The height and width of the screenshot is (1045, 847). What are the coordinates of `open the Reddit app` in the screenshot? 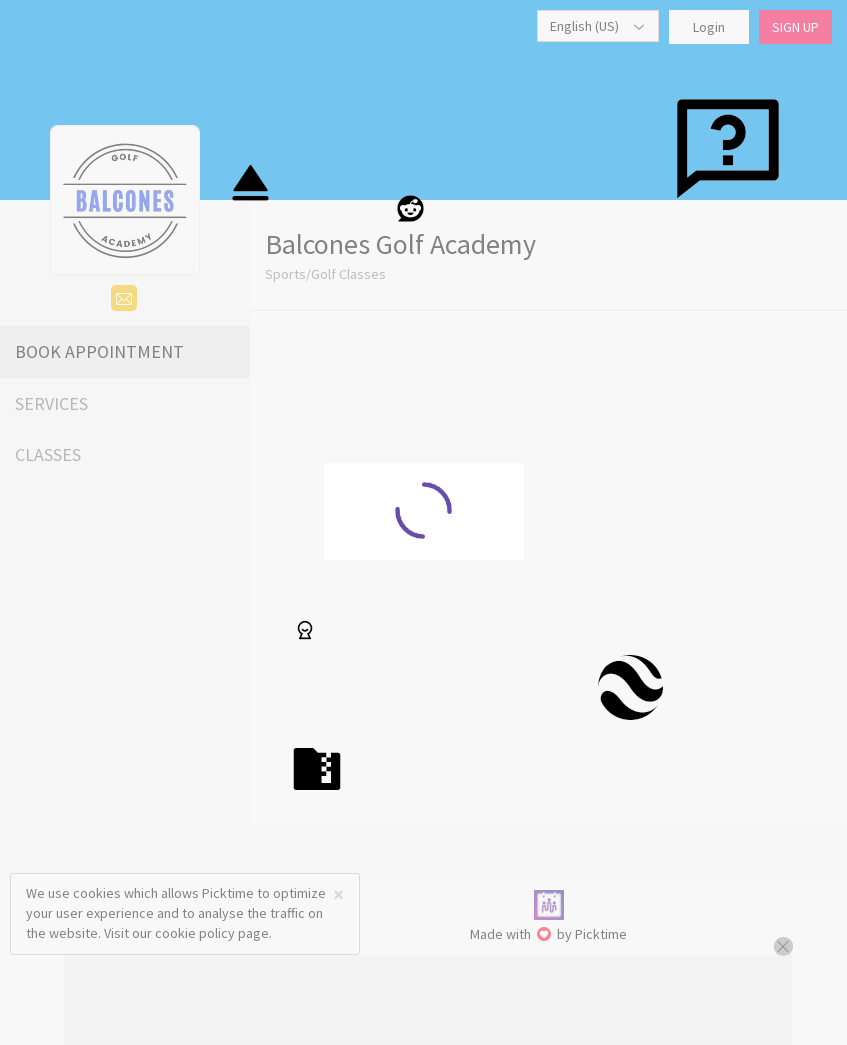 It's located at (410, 208).